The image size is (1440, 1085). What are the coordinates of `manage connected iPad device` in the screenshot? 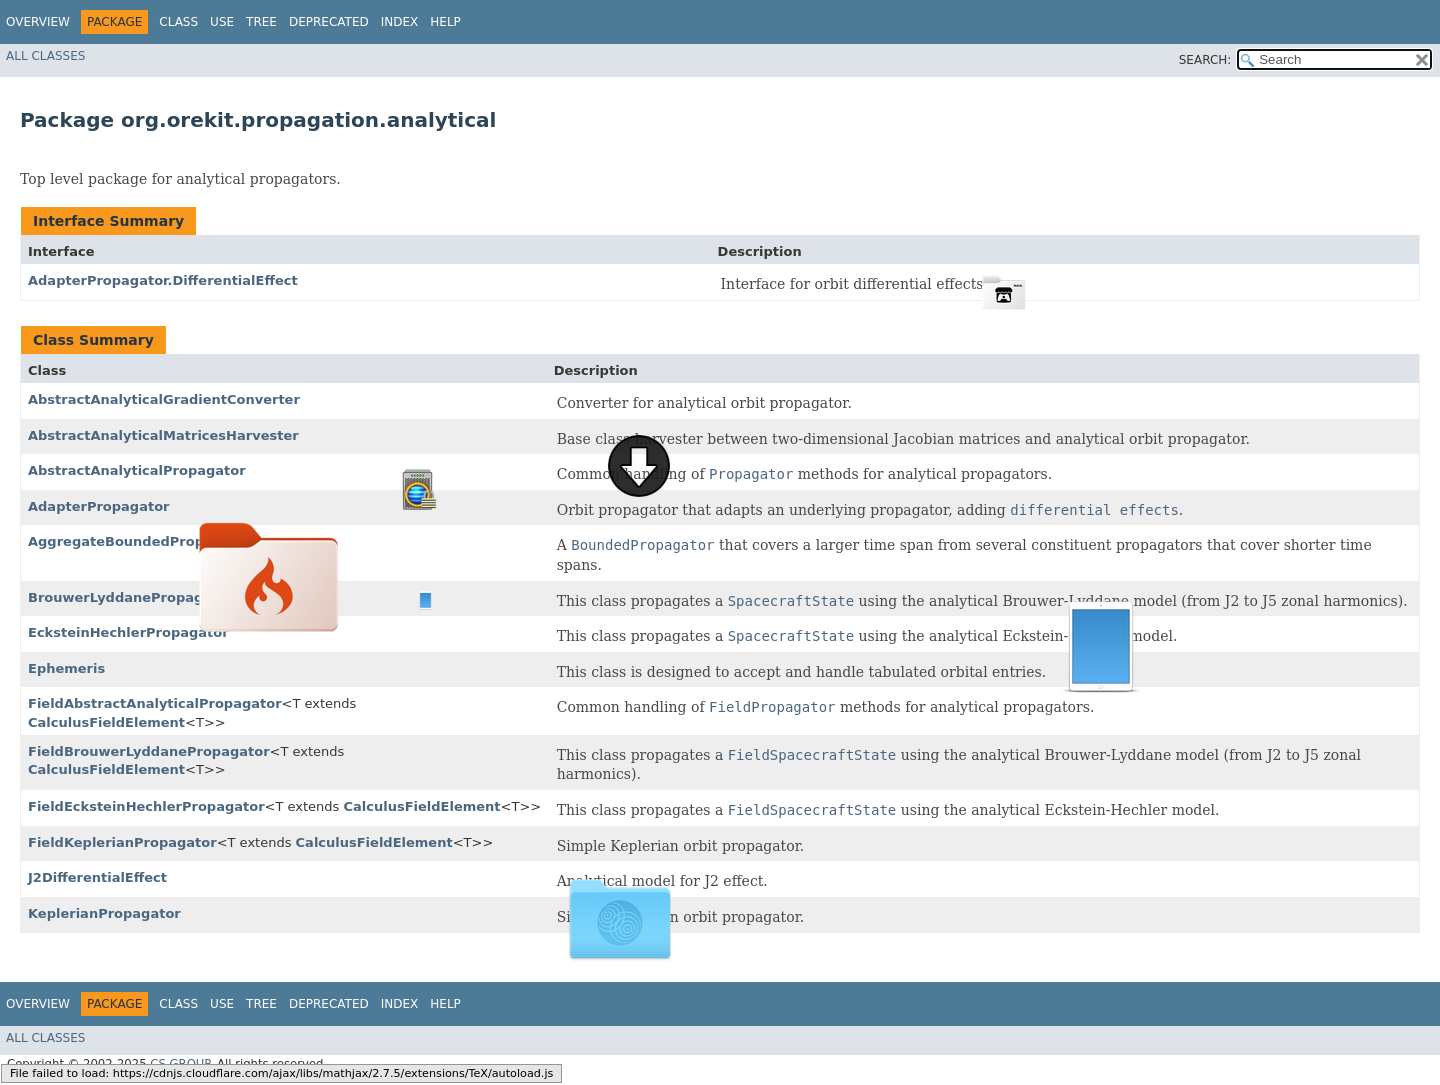 It's located at (1101, 646).